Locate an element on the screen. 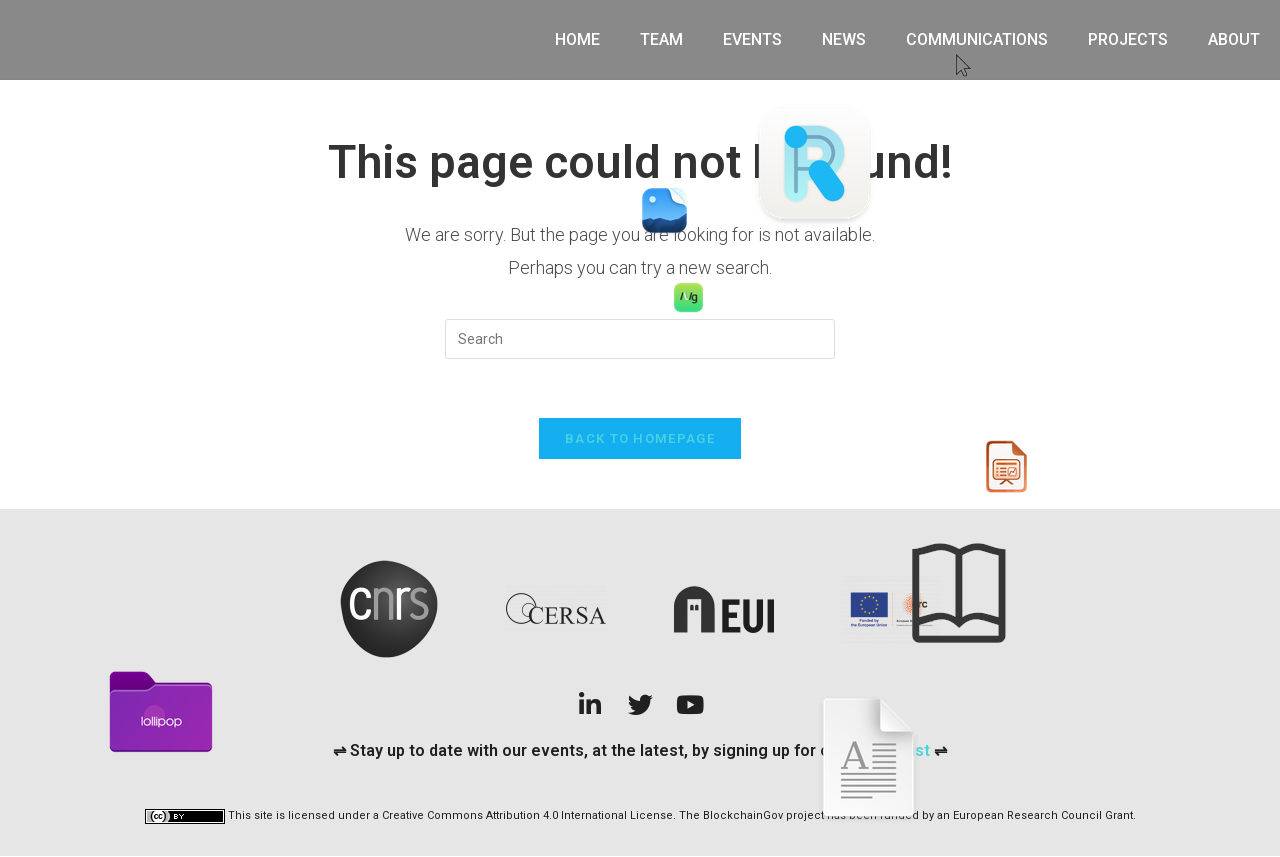  cursor or pointer indicator is located at coordinates (964, 65).